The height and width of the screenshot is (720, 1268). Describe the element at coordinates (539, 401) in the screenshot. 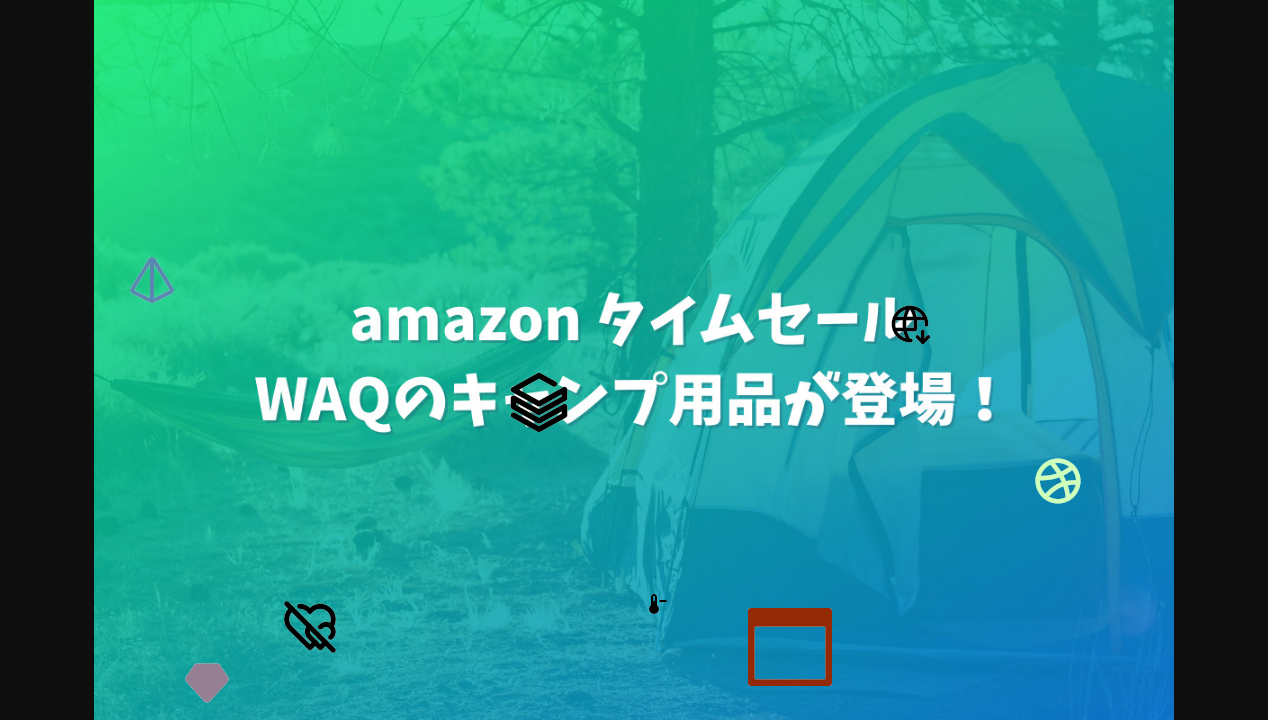

I see `access Databricks platform` at that location.